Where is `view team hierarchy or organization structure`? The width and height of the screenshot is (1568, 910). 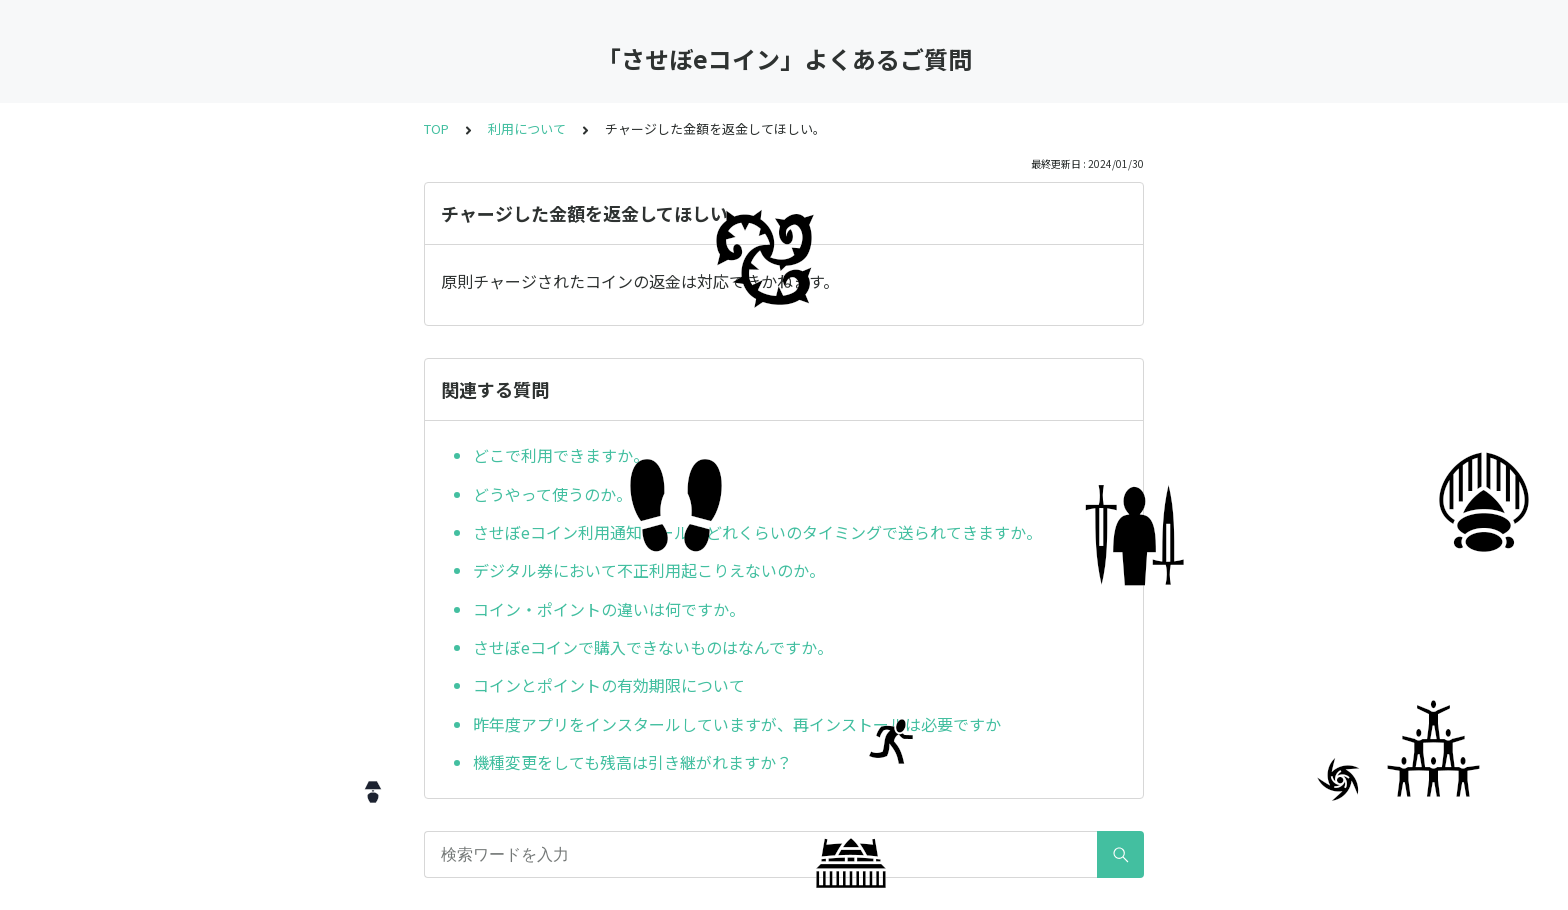
view team hierarchy or organization structure is located at coordinates (1433, 748).